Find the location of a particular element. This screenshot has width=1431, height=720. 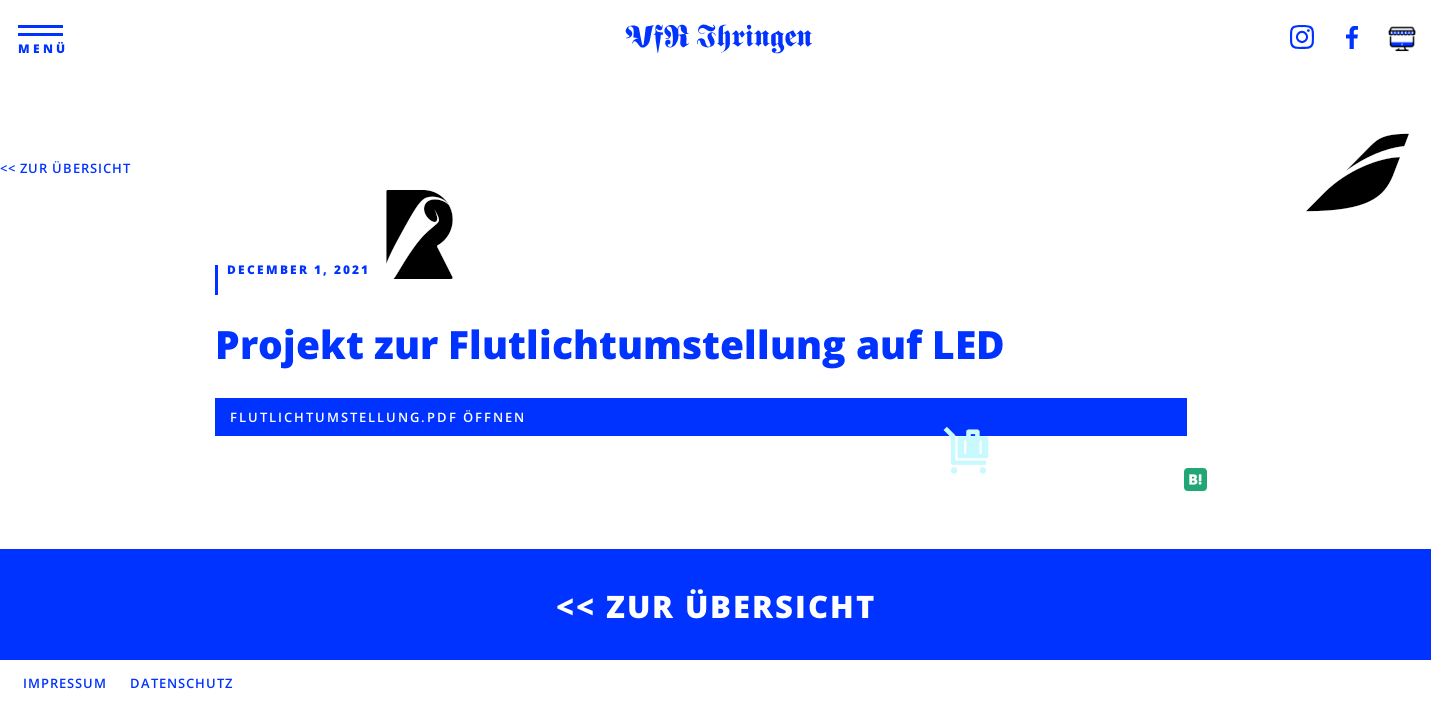

access luggage or baggage services is located at coordinates (968, 449).